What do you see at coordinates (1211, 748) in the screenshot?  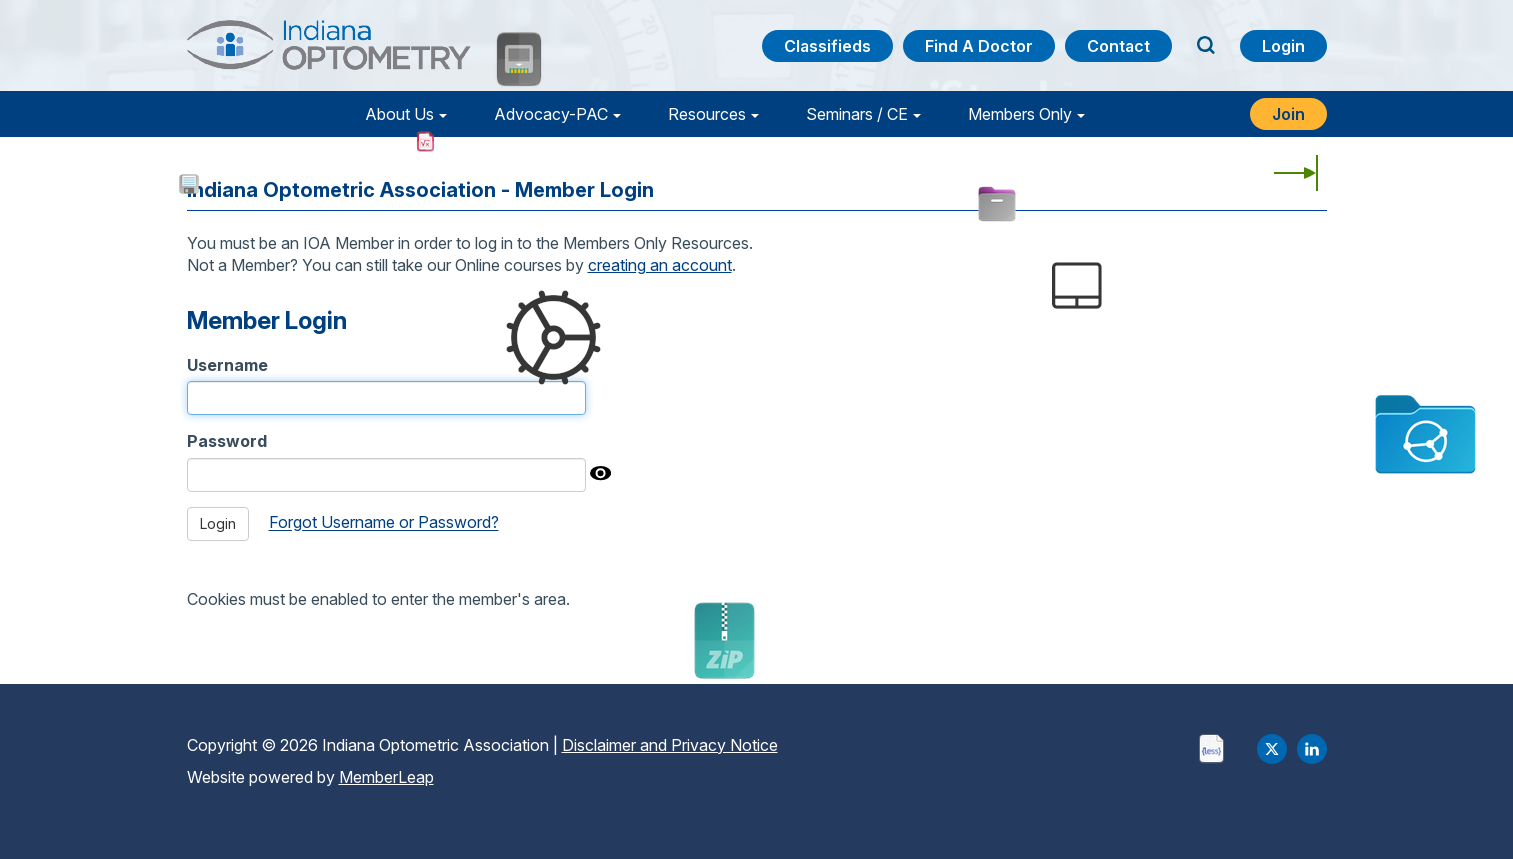 I see `a LESS stylesheet file` at bounding box center [1211, 748].